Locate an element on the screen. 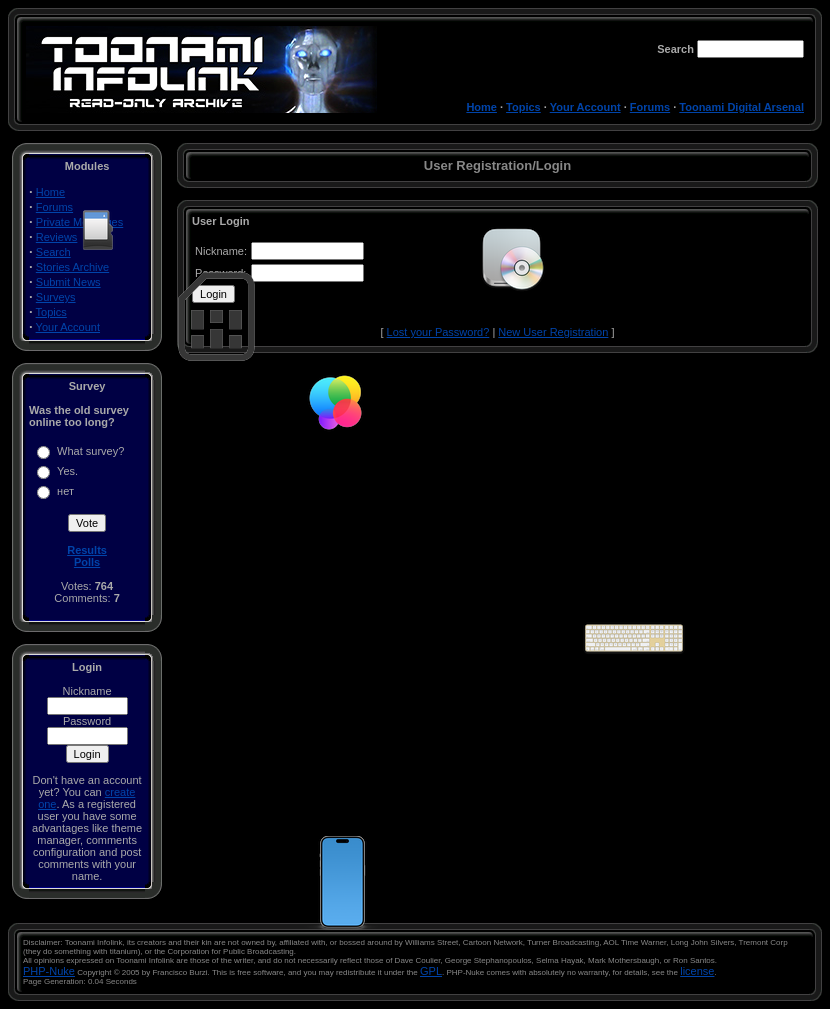  indicates a connected iPhone 14 Pro device is located at coordinates (342, 883).